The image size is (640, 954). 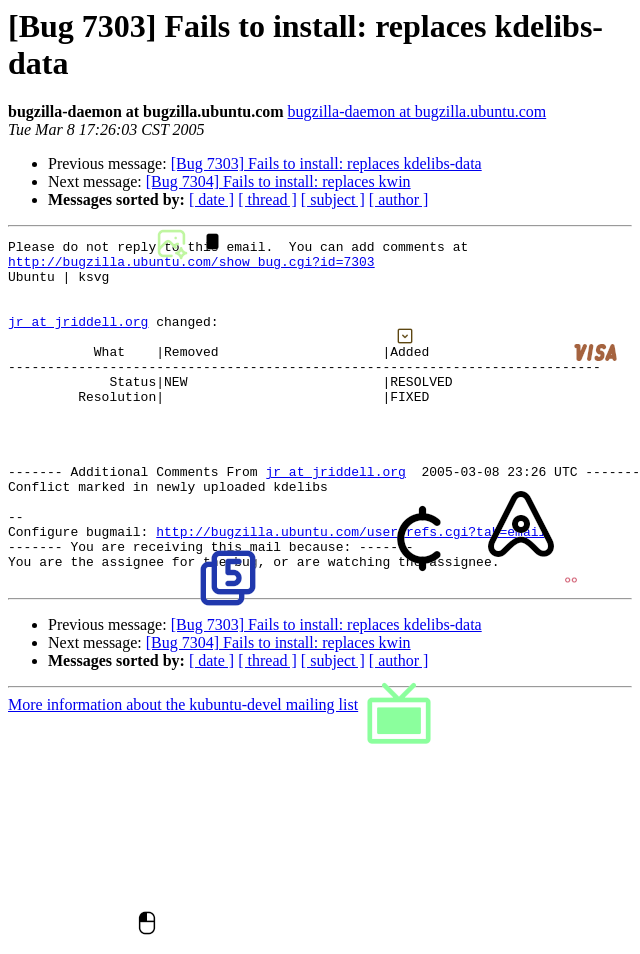 I want to click on left mouse button click action, so click(x=147, y=923).